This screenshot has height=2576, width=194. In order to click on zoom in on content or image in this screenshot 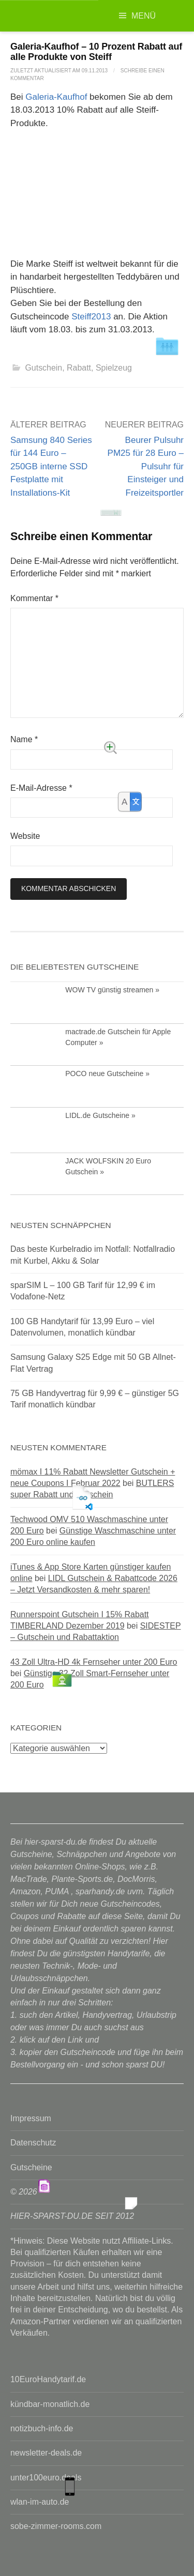, I will do `click(110, 747)`.